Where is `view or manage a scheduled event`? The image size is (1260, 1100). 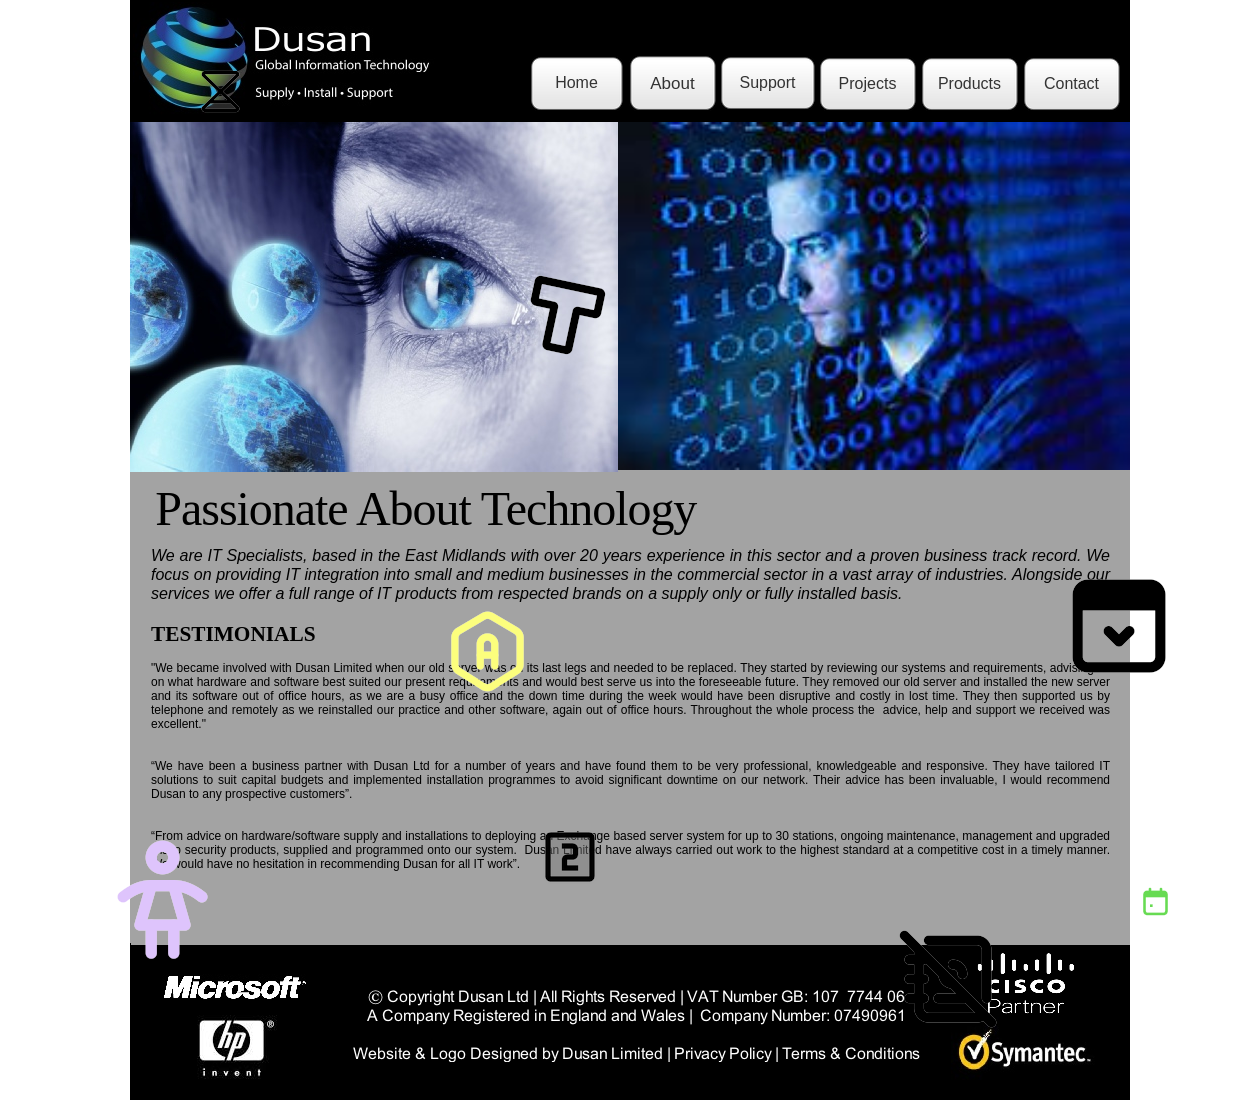
view or manage a scheduled event is located at coordinates (1155, 901).